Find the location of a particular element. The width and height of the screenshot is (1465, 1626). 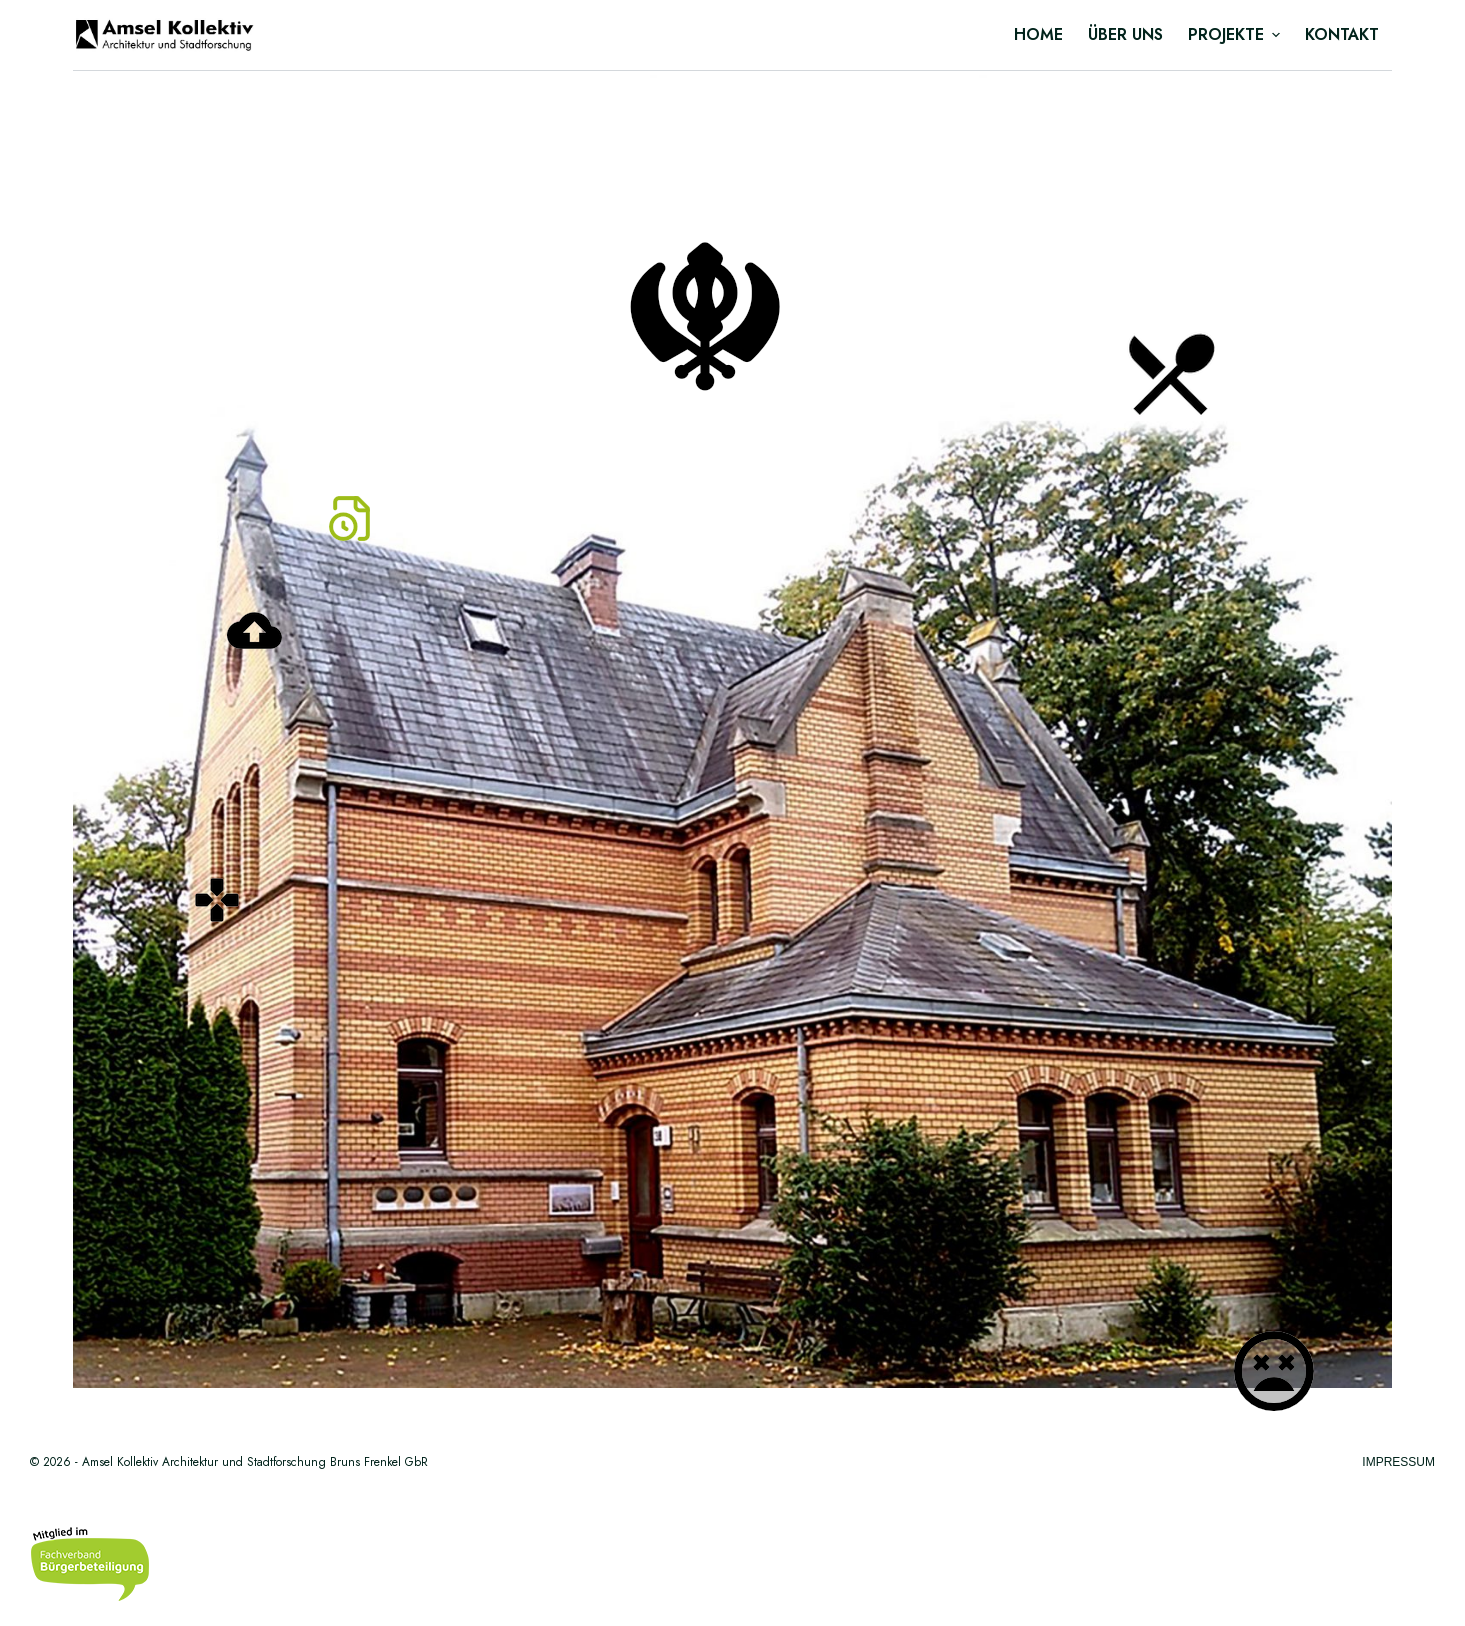

upload files to cloud storage is located at coordinates (254, 630).